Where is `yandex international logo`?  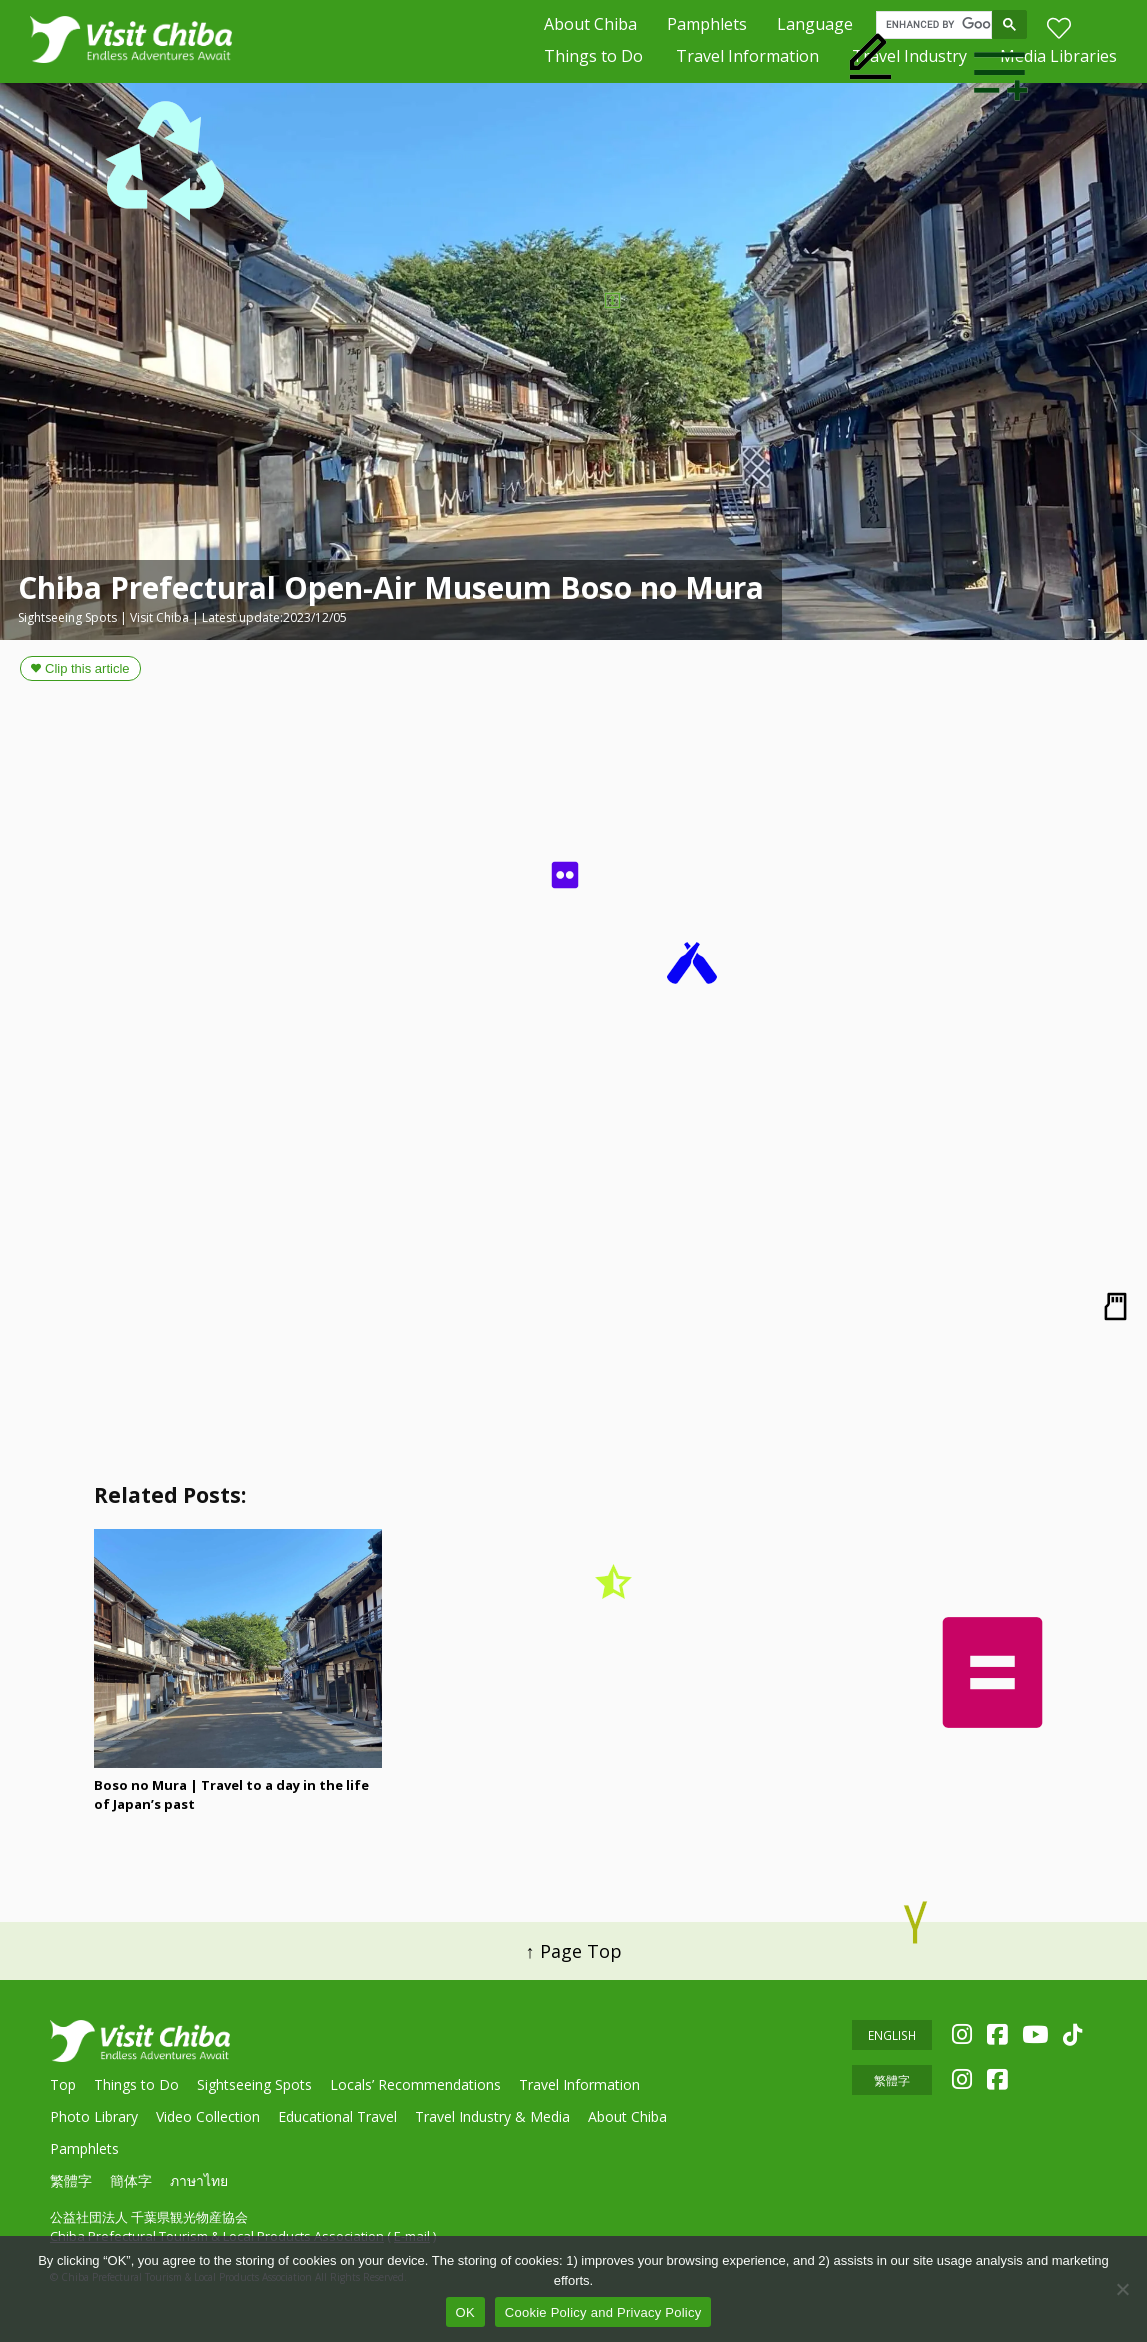
yandex international logo is located at coordinates (915, 1922).